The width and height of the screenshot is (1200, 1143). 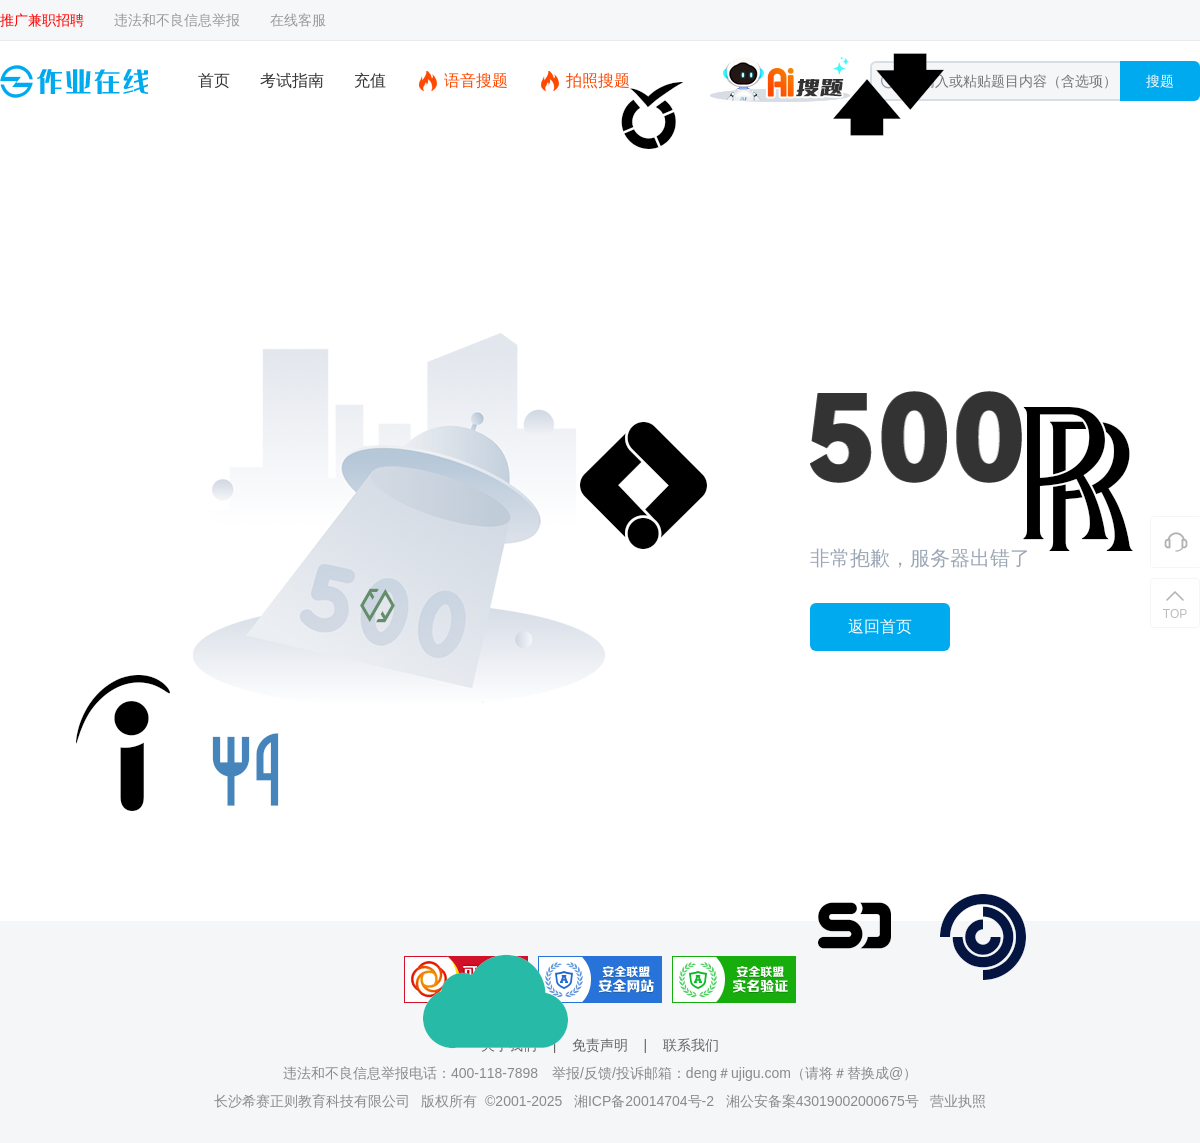 I want to click on google tag manager logo, so click(x=643, y=485).